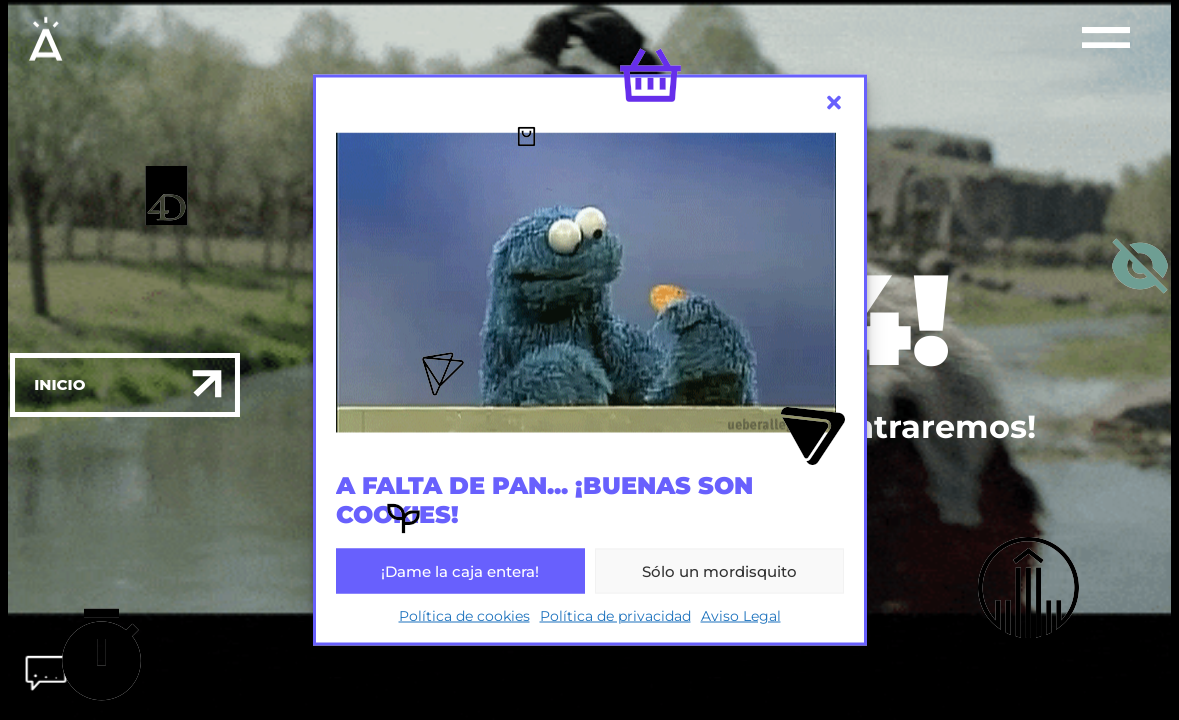  Describe the element at coordinates (101, 656) in the screenshot. I see `start or set a timer` at that location.